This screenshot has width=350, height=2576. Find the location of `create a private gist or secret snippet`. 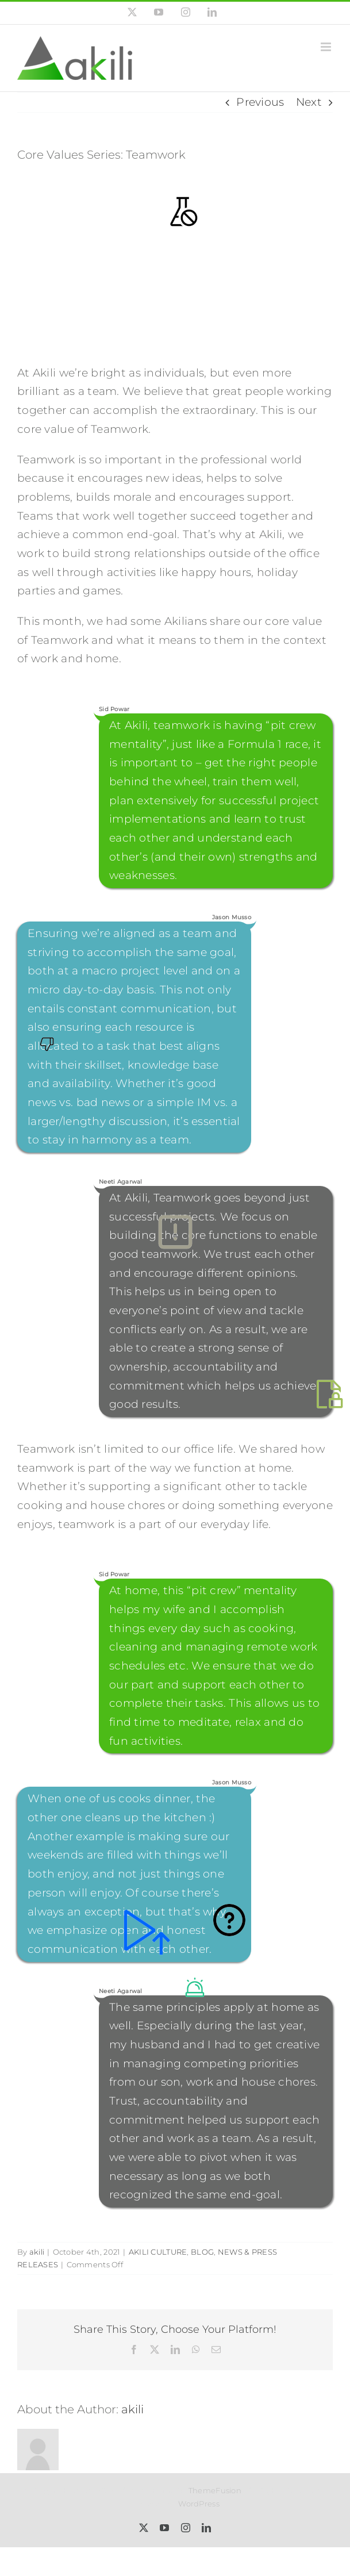

create a private gist or secret snippet is located at coordinates (329, 1394).